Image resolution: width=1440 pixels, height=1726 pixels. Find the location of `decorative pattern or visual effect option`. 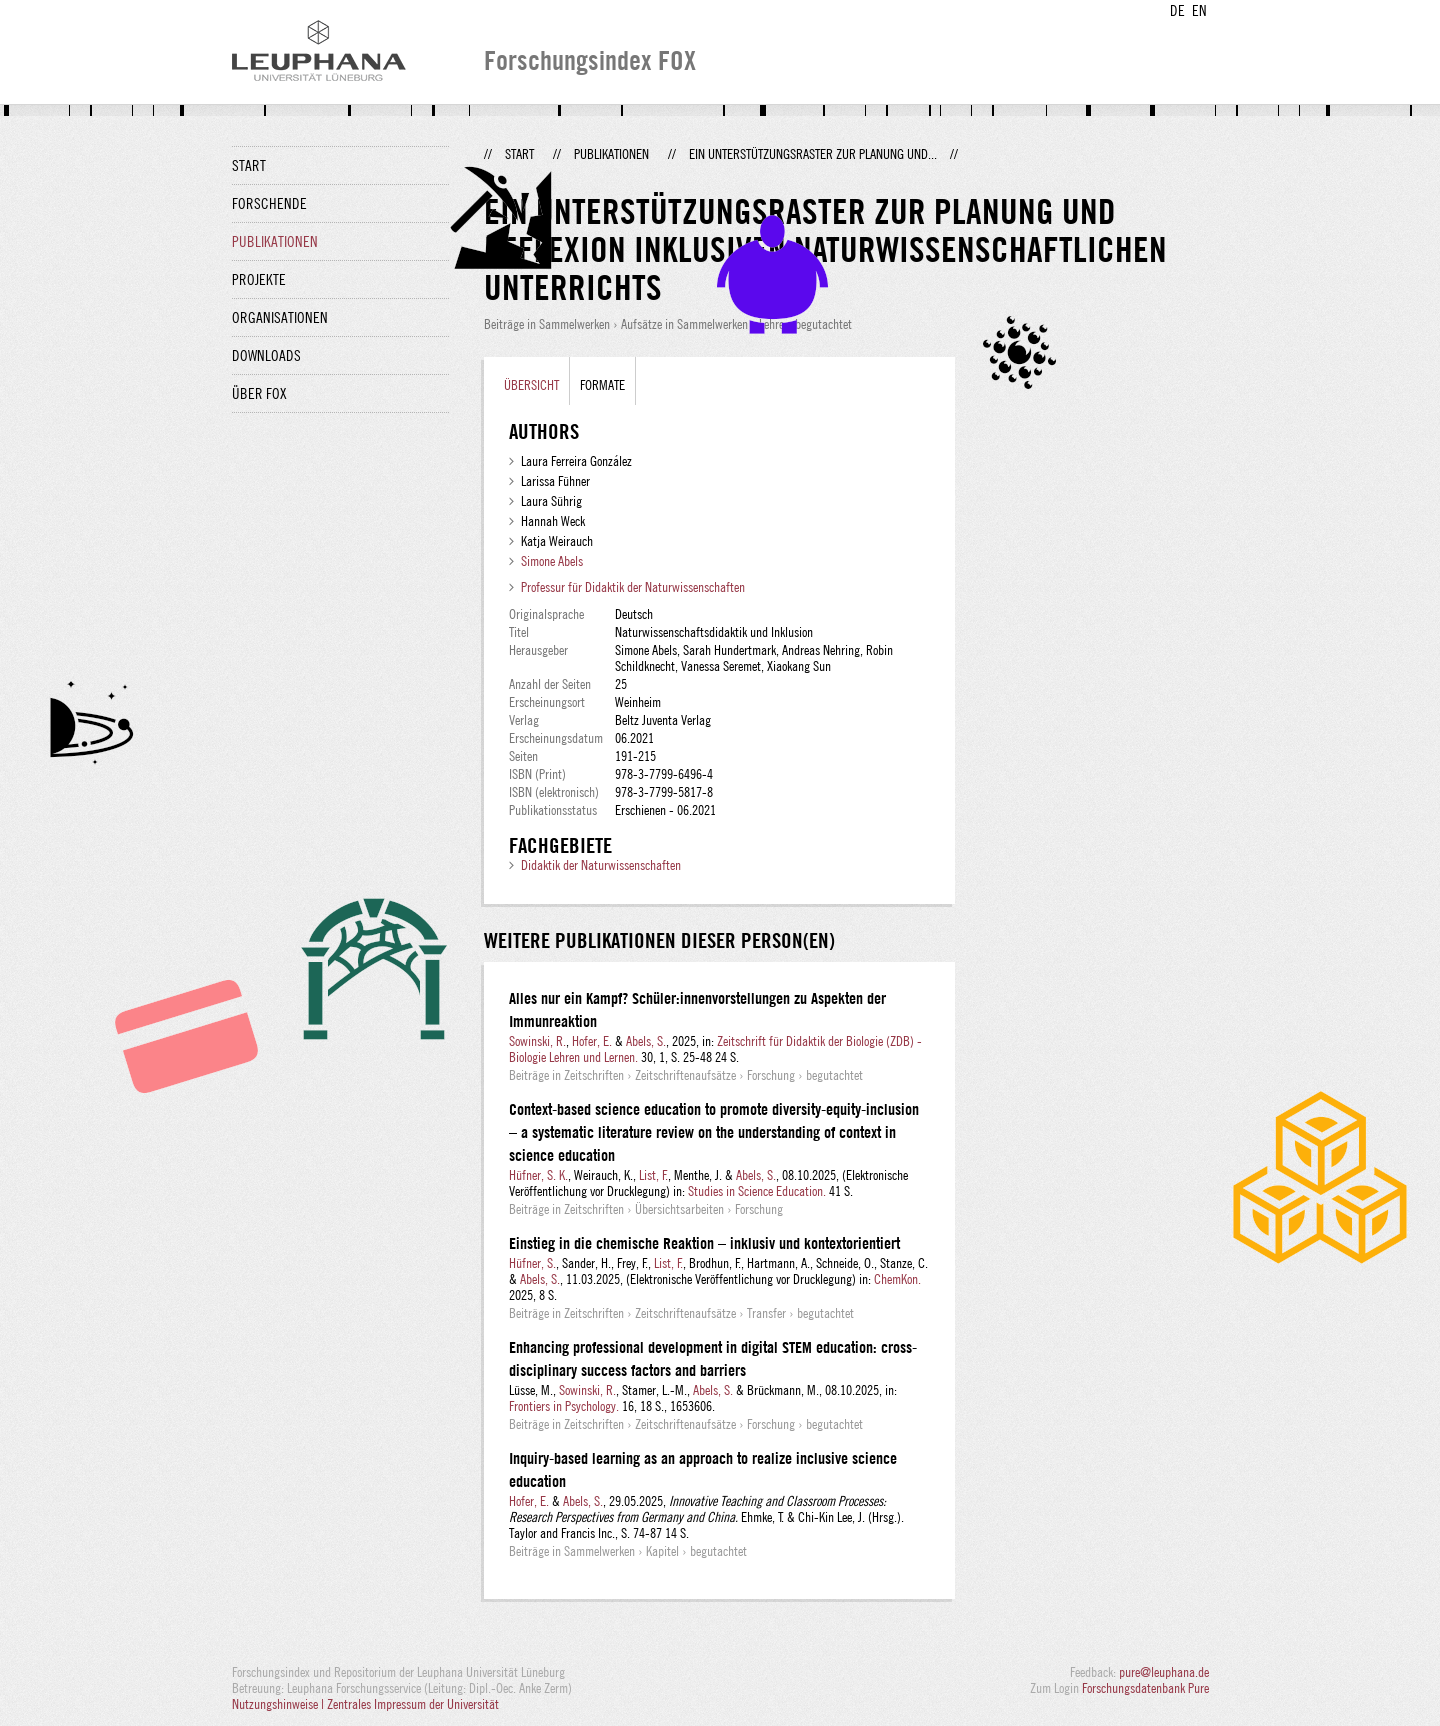

decorative pattern or visual effect option is located at coordinates (1019, 352).